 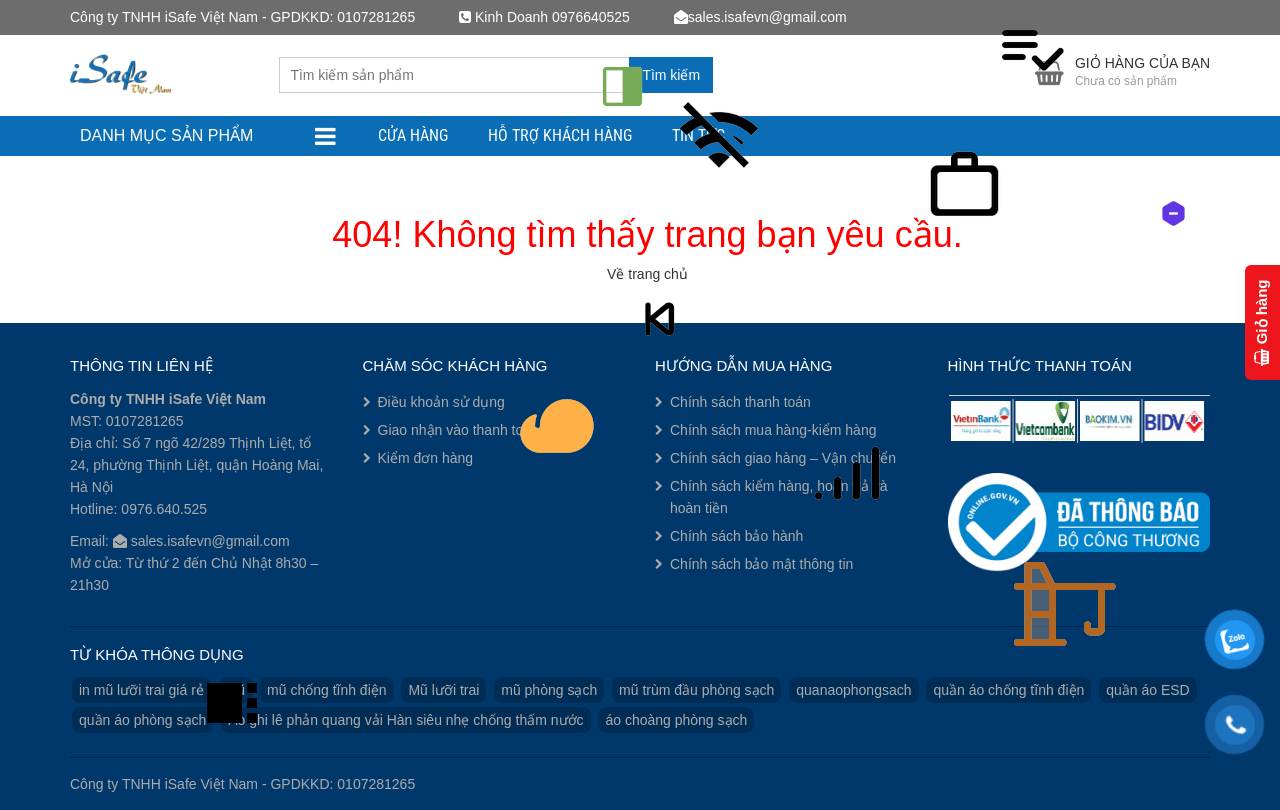 I want to click on indicates strong network or cellular signal strength, so click(x=856, y=465).